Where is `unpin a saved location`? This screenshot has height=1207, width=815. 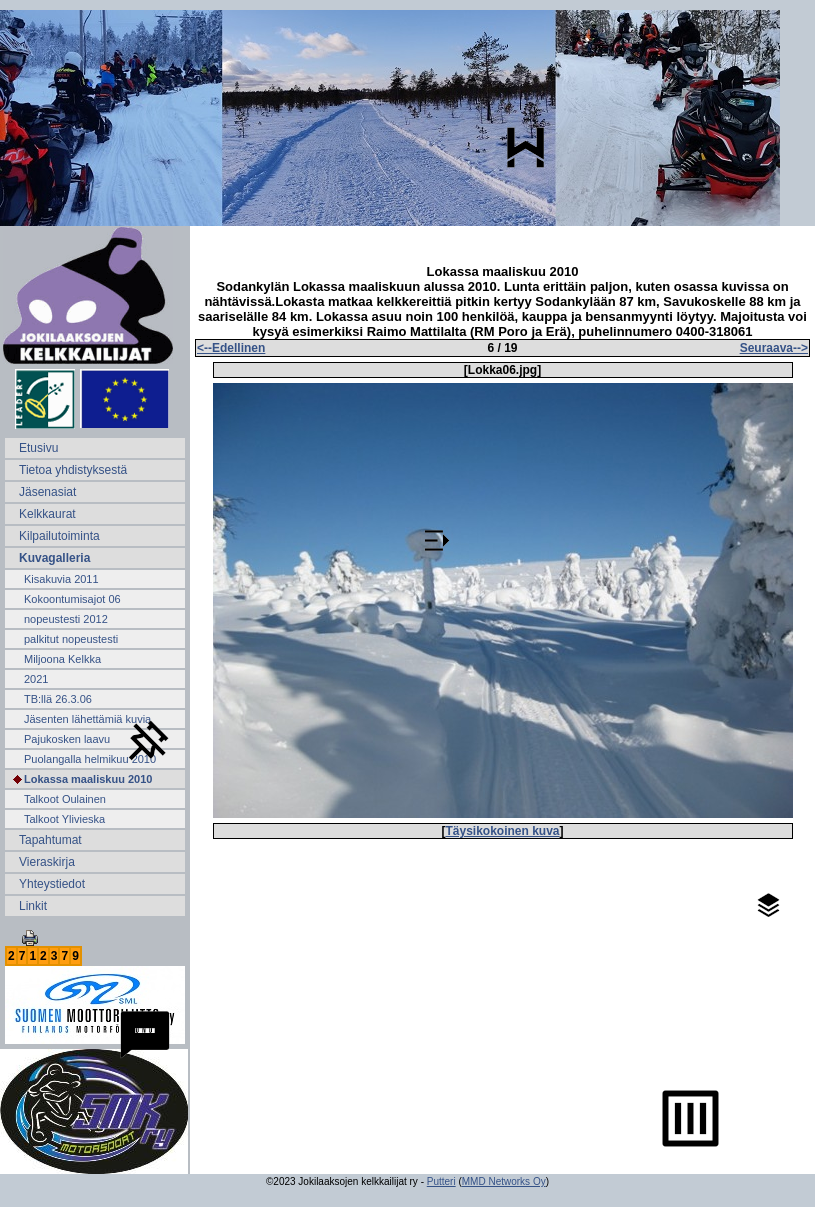
unpin a saved location is located at coordinates (147, 742).